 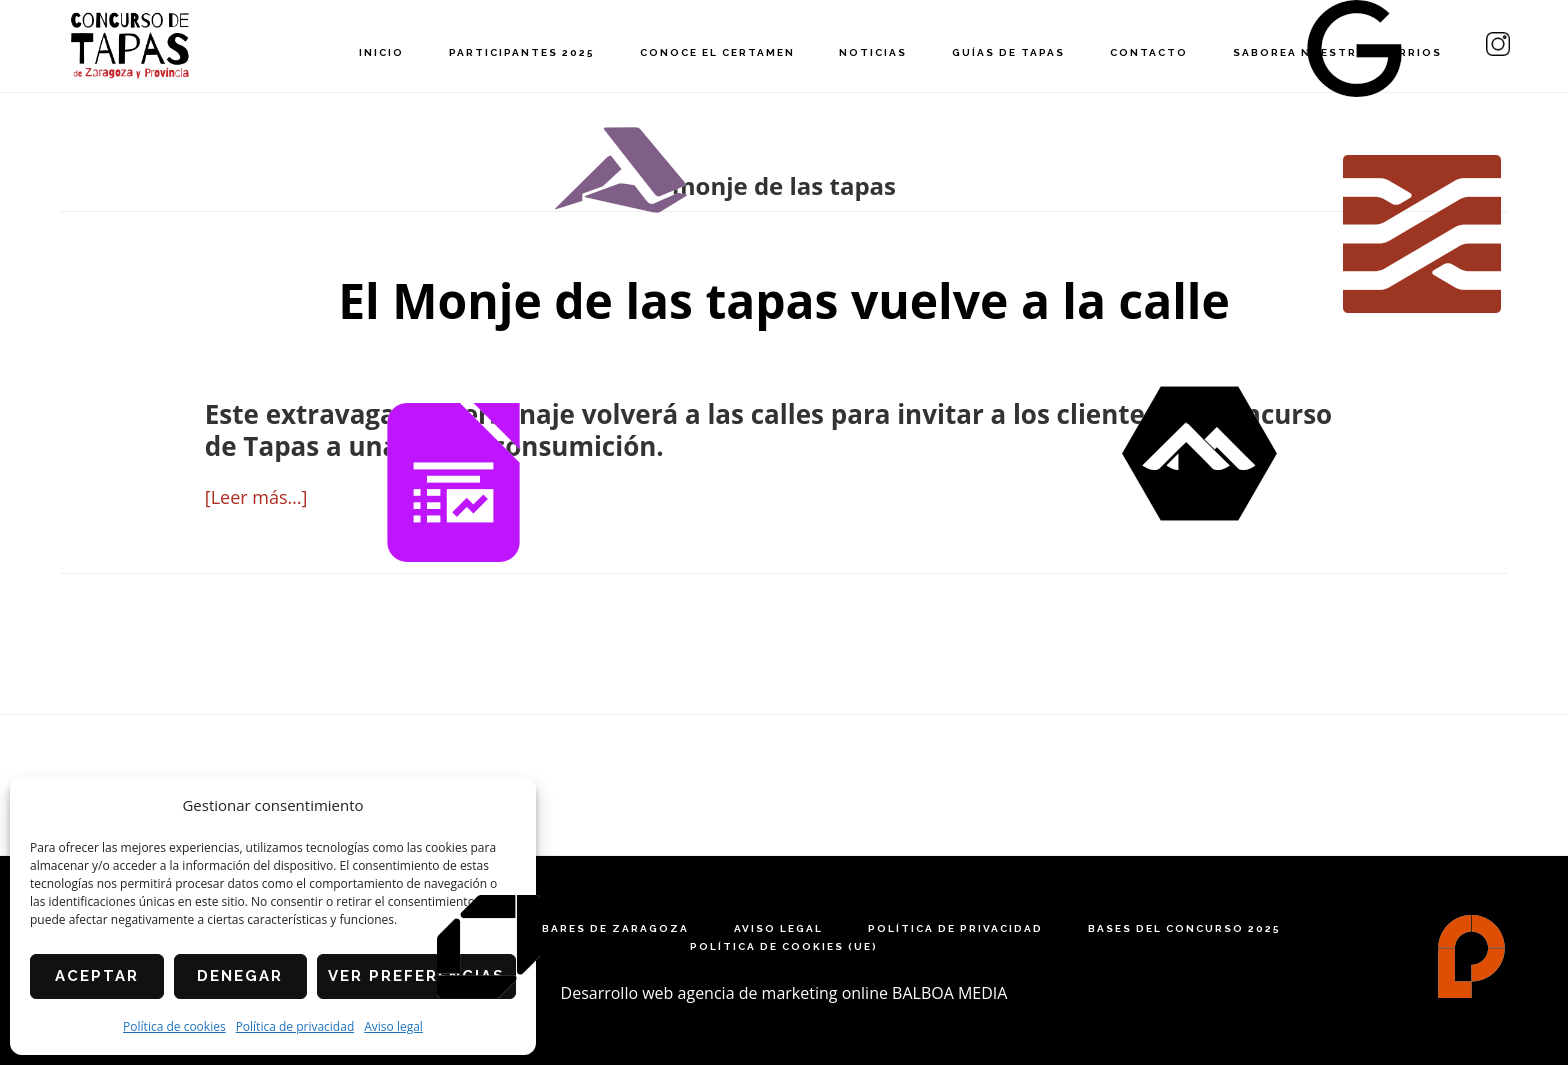 I want to click on accusoft company logo, so click(x=621, y=170).